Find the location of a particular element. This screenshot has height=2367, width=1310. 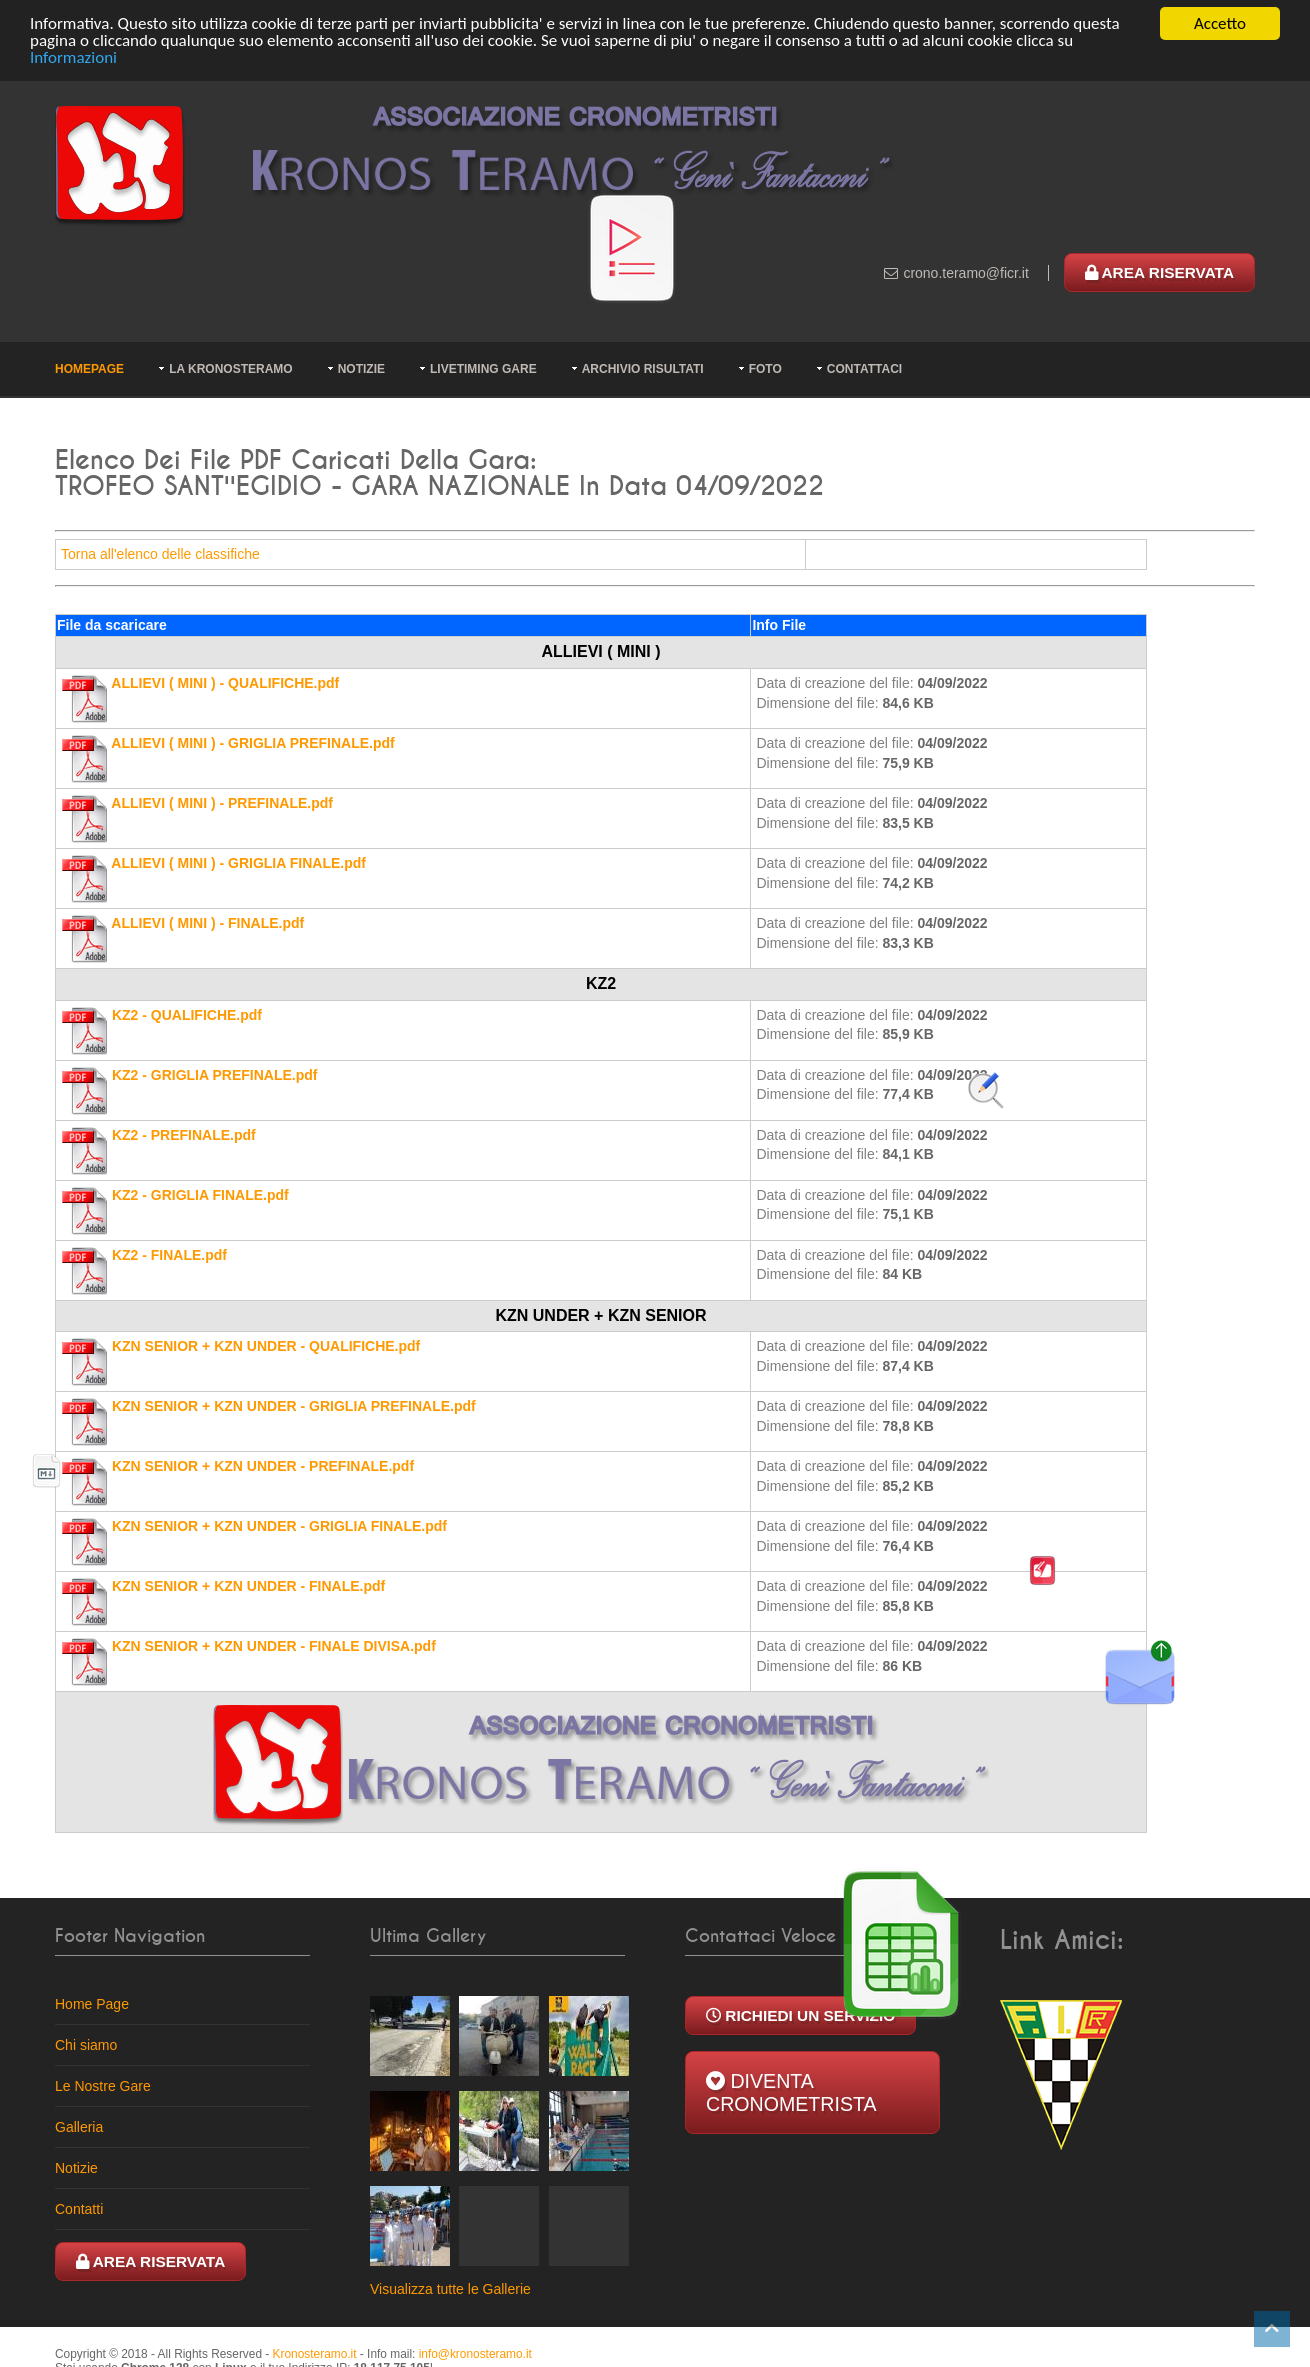

an EPS vector image file is located at coordinates (1042, 1570).